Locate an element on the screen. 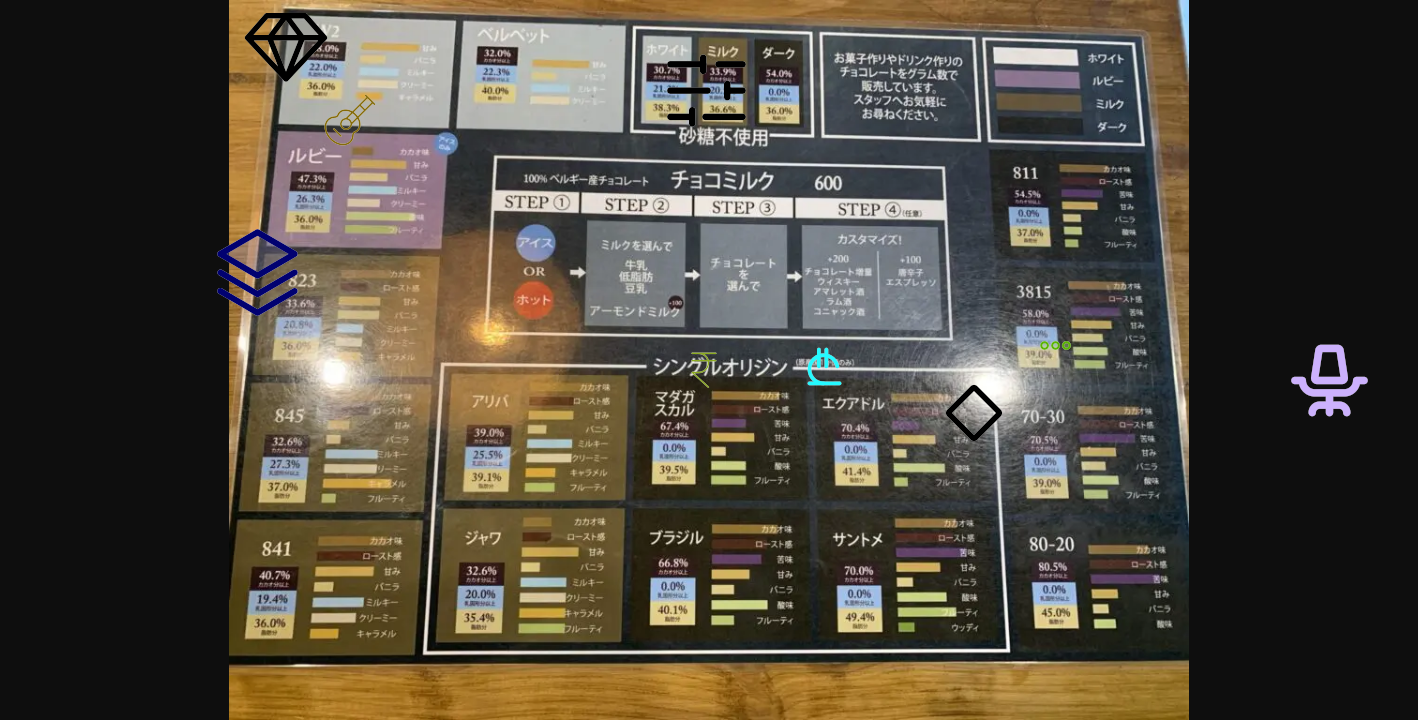  indicates premium or pro feature is located at coordinates (974, 413).